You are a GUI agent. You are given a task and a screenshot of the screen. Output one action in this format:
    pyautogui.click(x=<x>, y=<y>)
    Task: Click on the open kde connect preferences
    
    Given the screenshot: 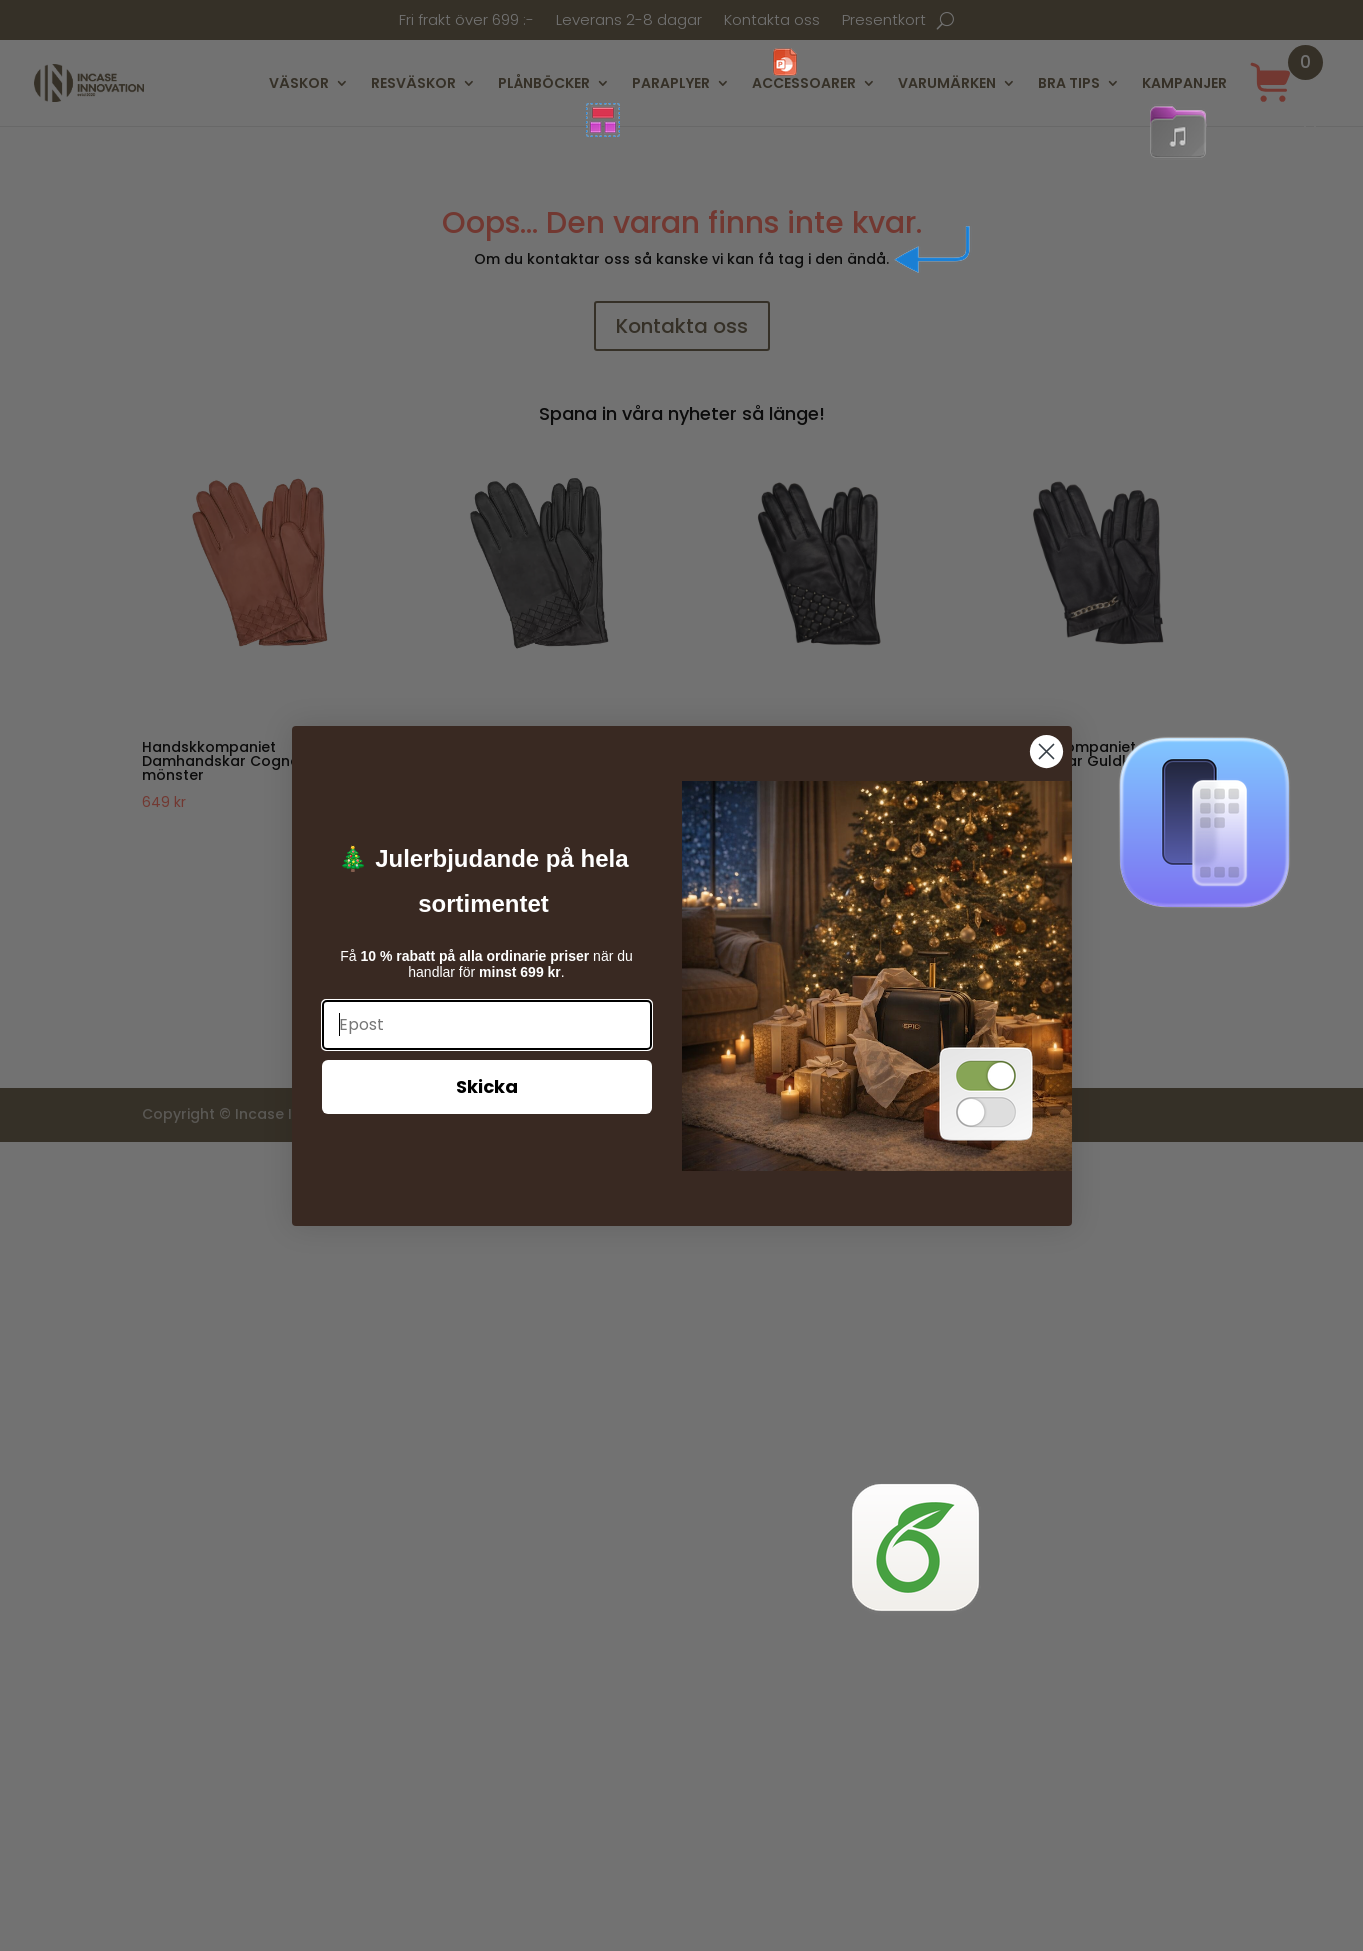 What is the action you would take?
    pyautogui.click(x=1204, y=822)
    